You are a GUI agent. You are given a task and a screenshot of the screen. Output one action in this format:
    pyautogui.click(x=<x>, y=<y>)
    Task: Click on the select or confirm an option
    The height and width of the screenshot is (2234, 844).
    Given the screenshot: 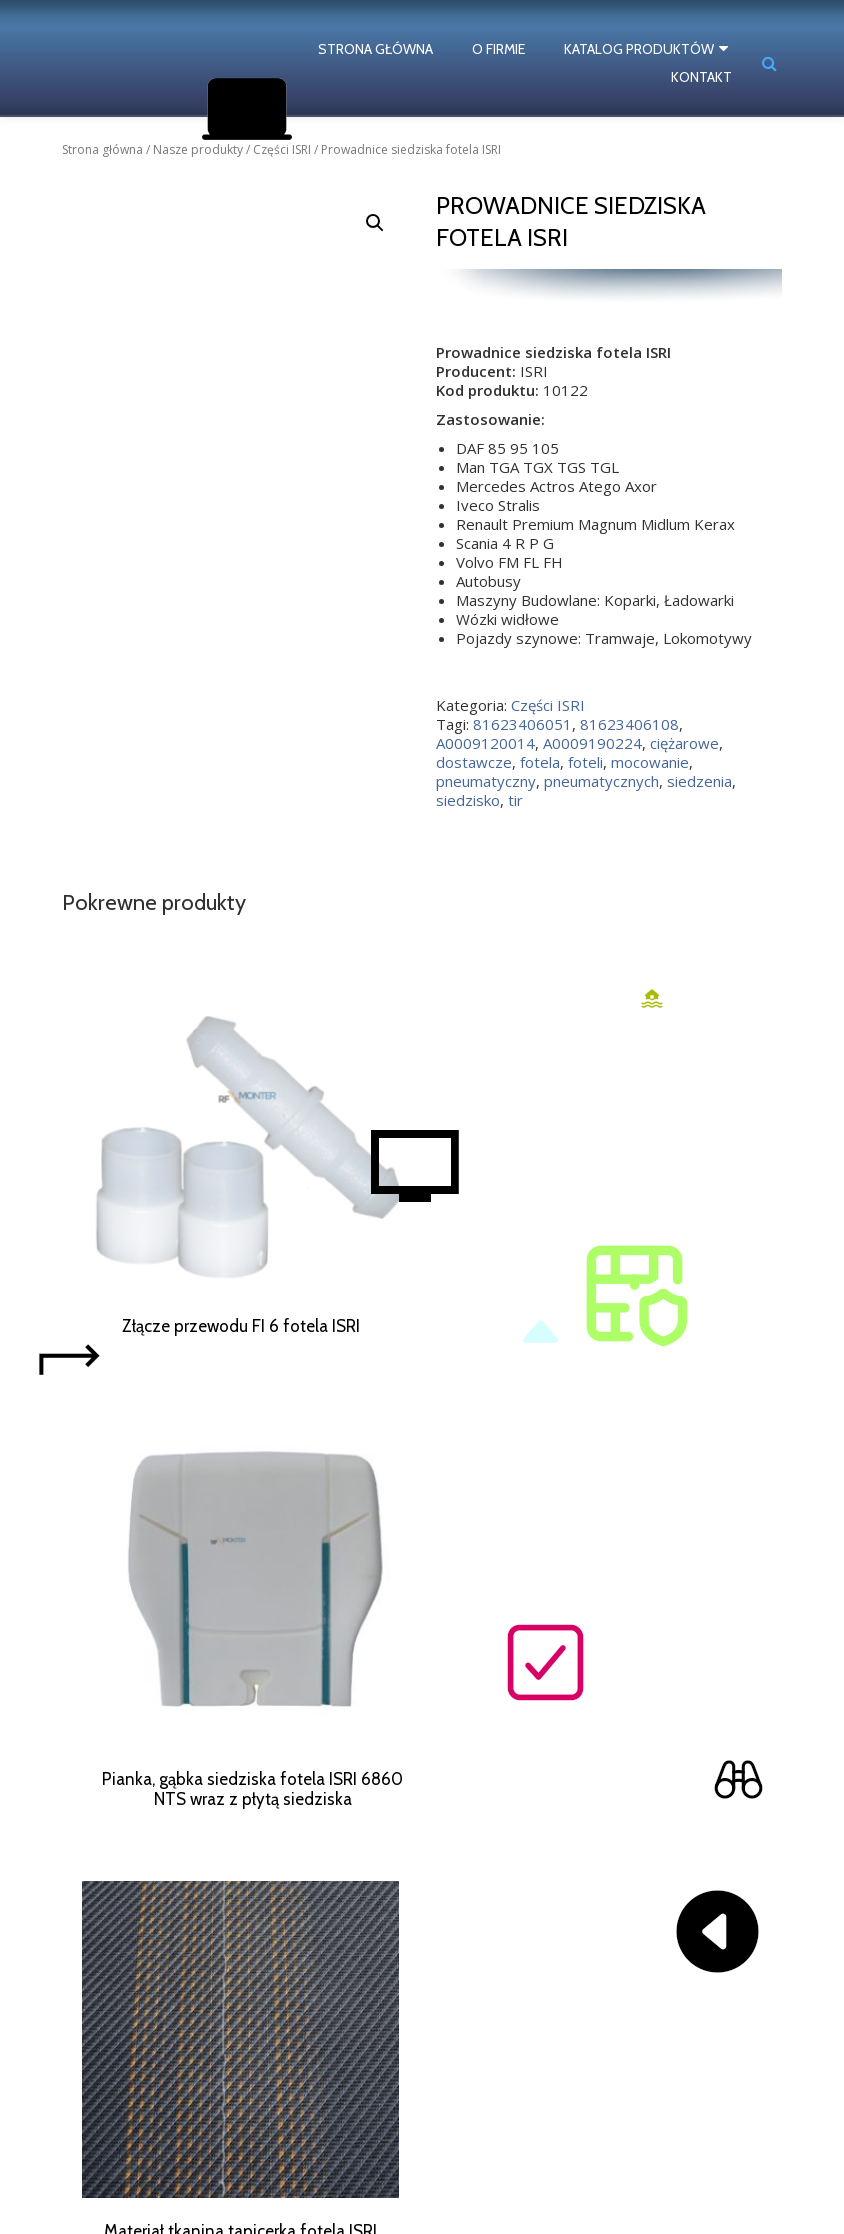 What is the action you would take?
    pyautogui.click(x=545, y=1662)
    